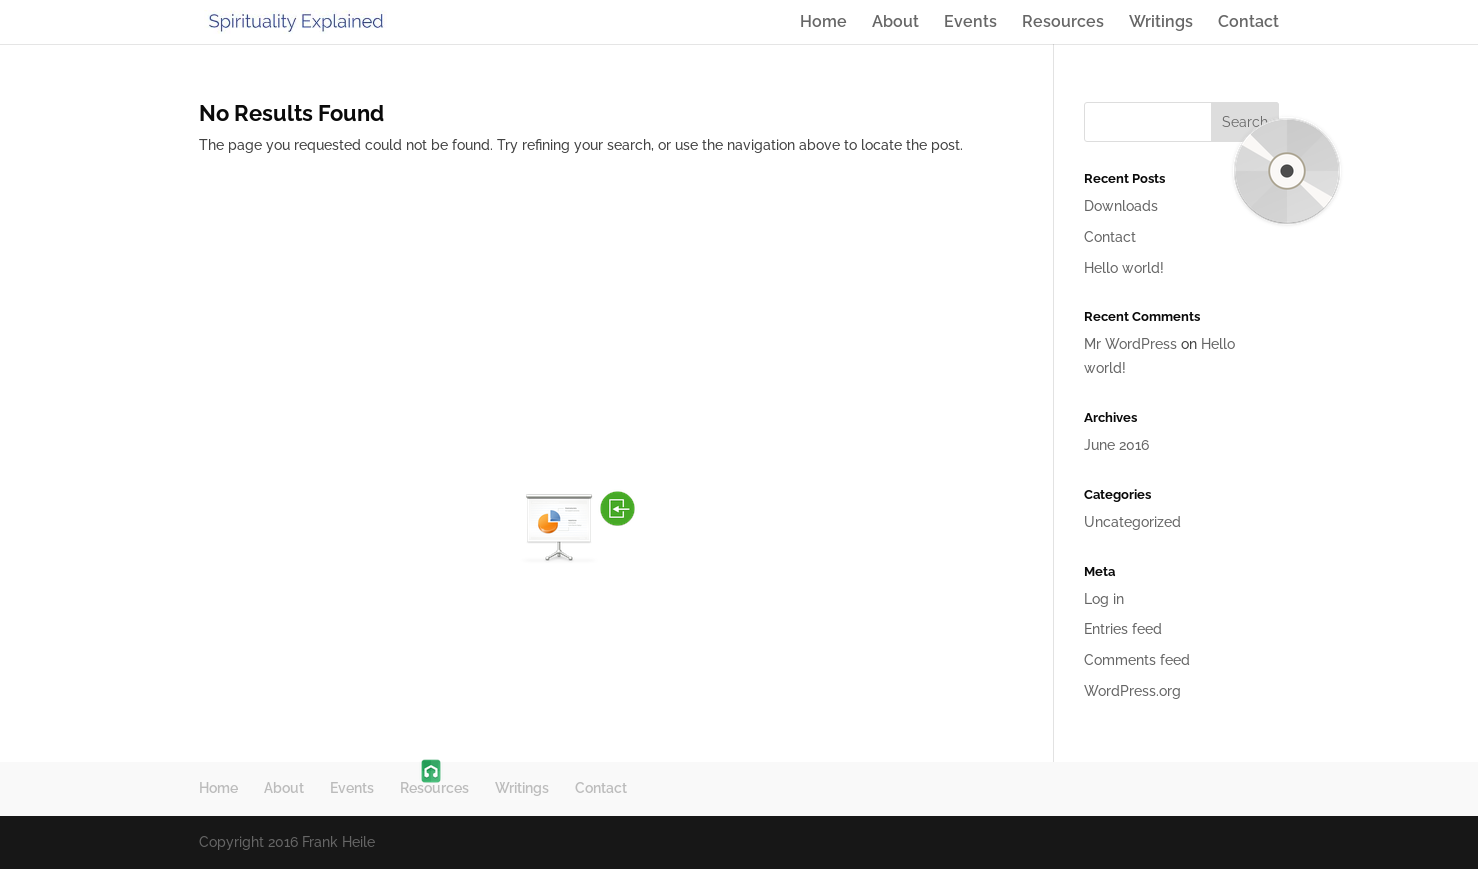  What do you see at coordinates (559, 526) in the screenshot?
I see `open a presentation file` at bounding box center [559, 526].